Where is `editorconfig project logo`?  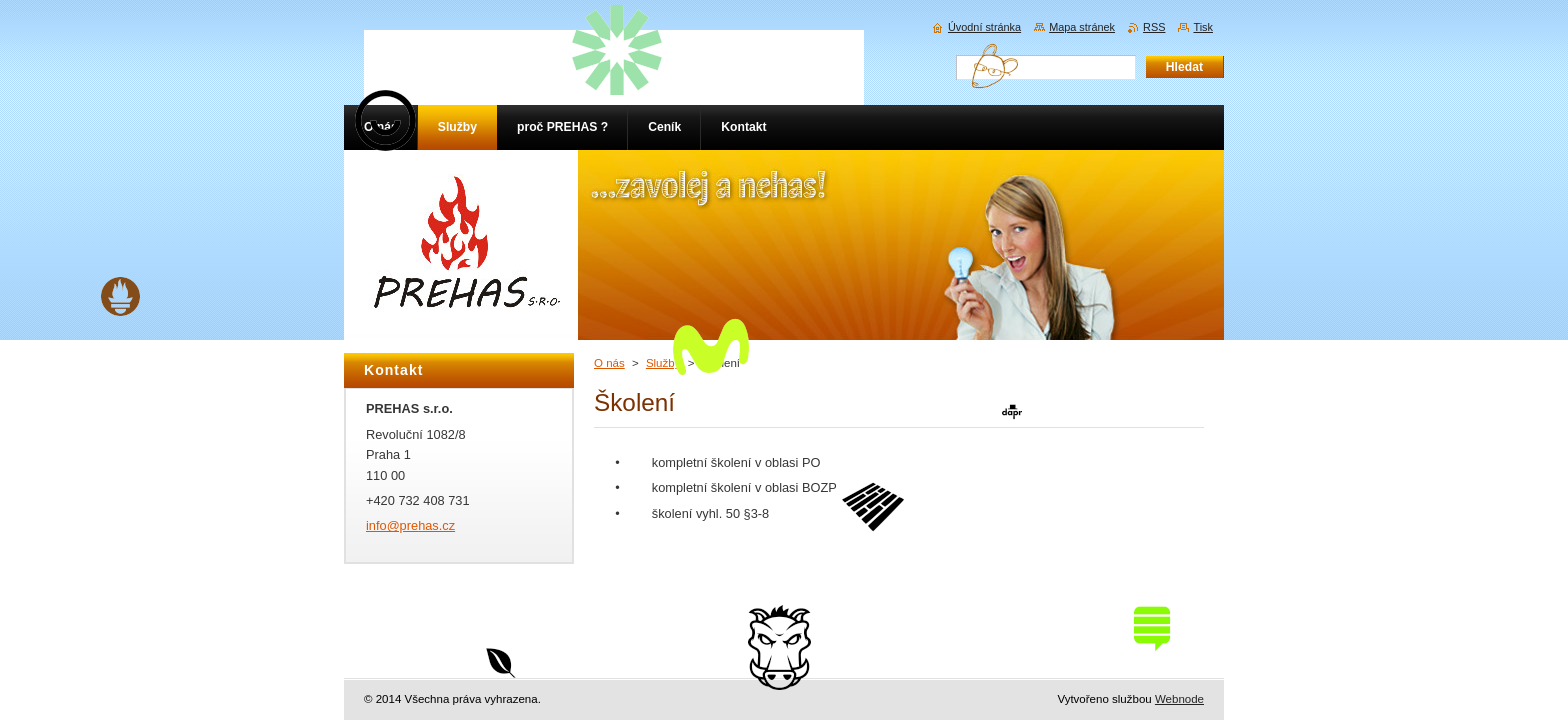
editorconfig project logo is located at coordinates (995, 66).